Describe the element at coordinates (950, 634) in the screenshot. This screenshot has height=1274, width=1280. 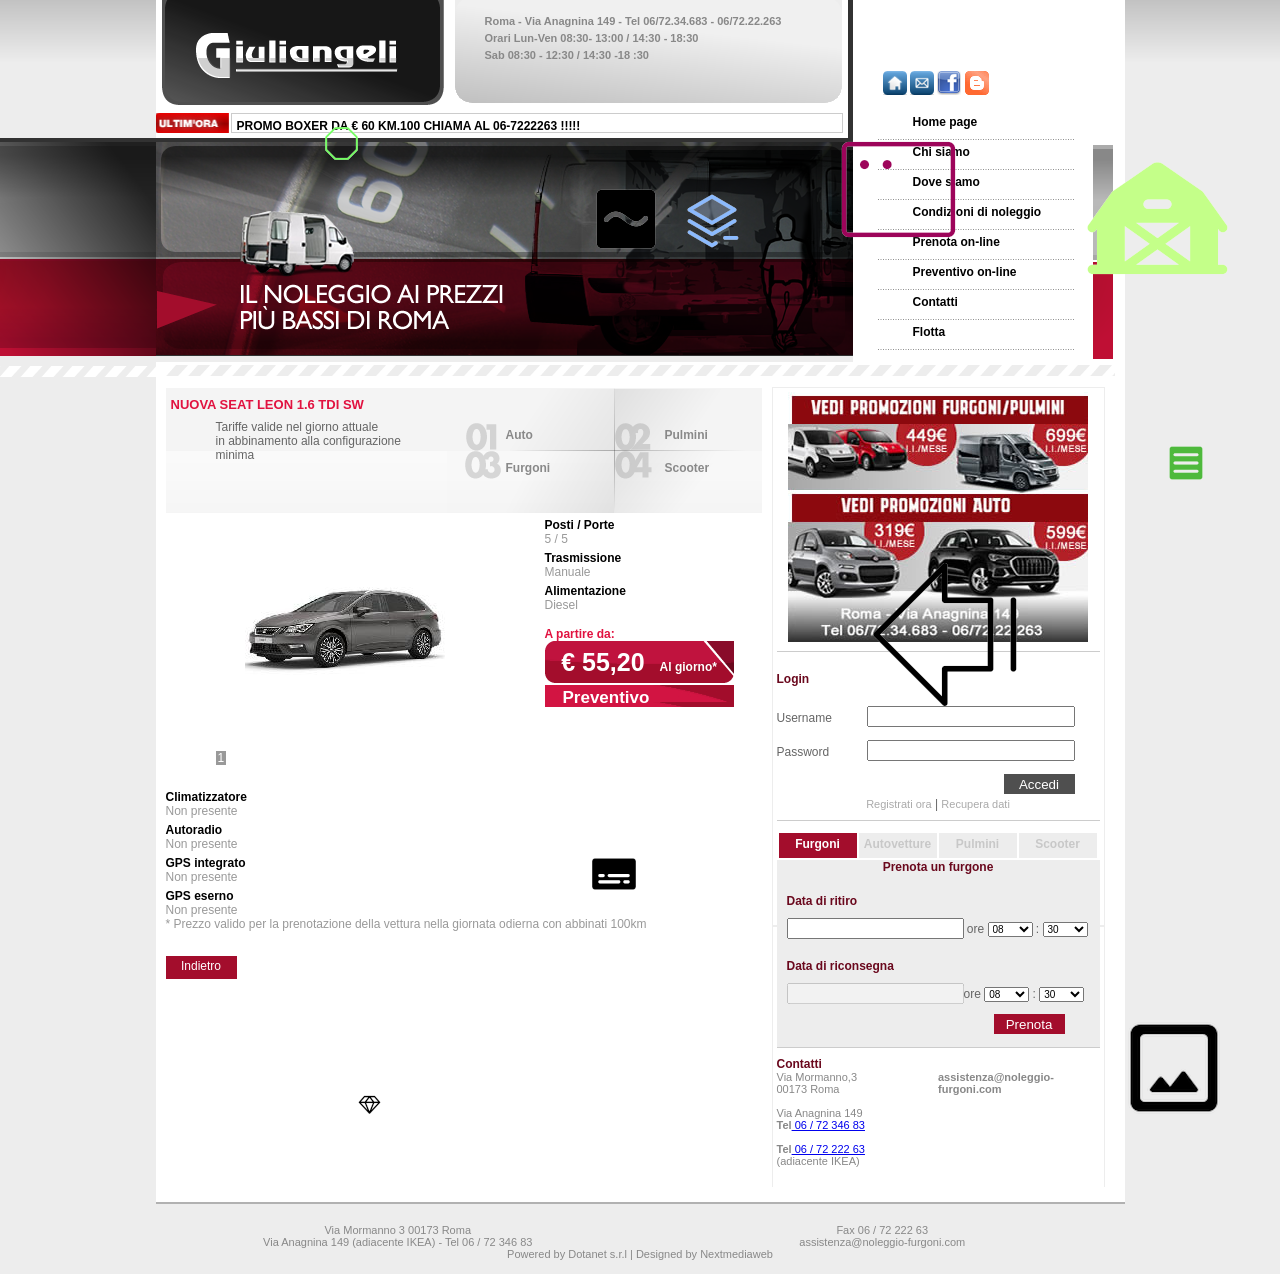
I see `go back to previous screen` at that location.